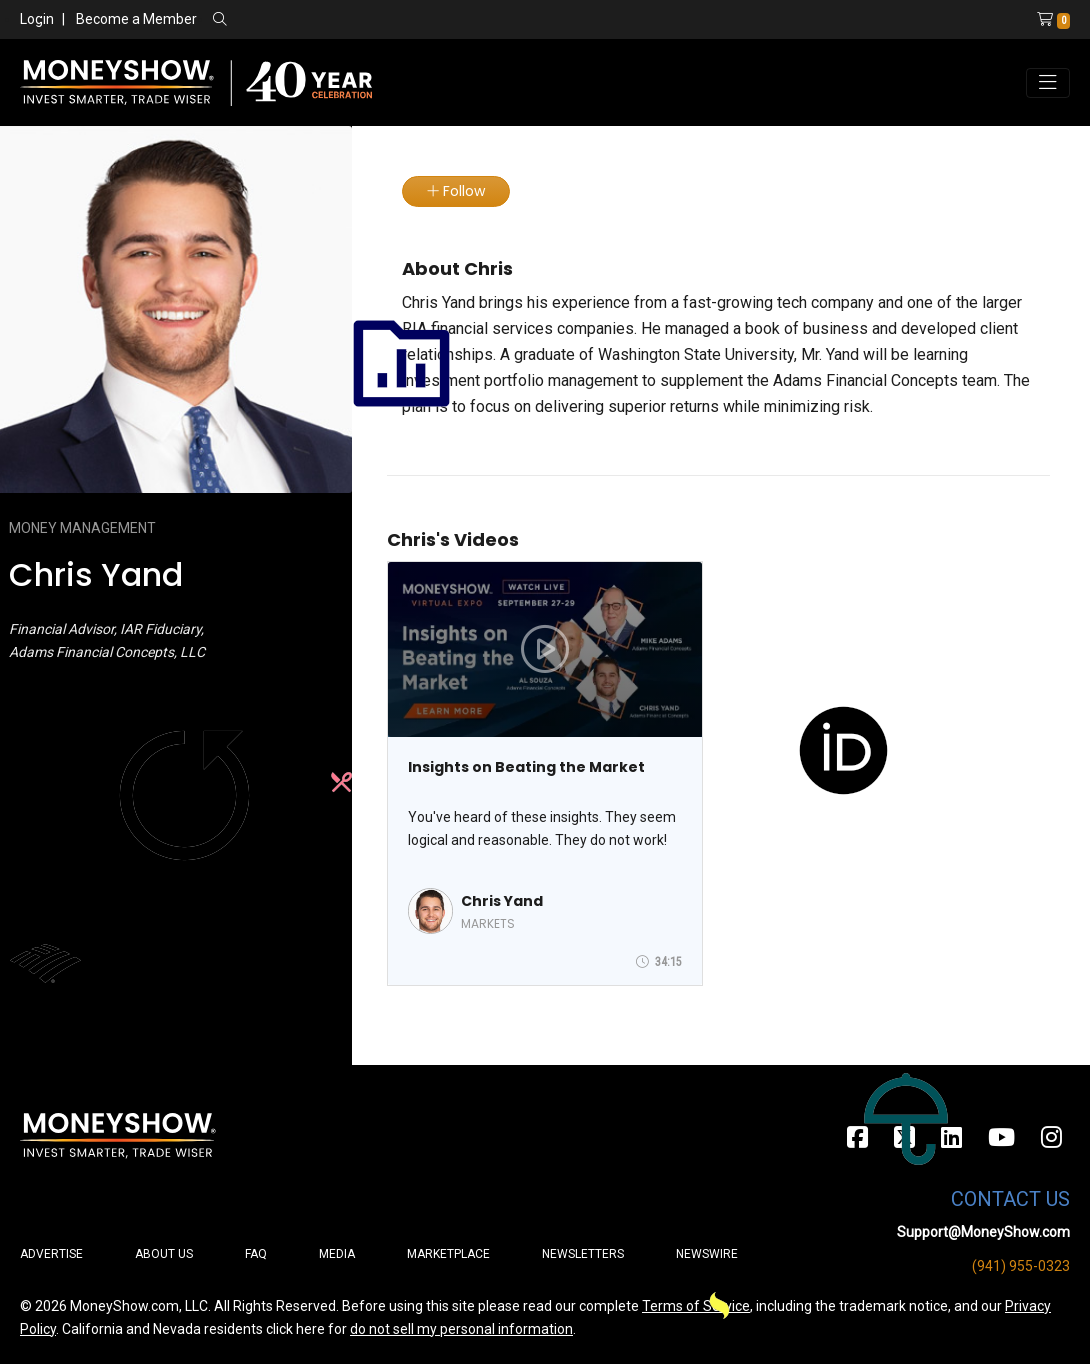  What do you see at coordinates (45, 963) in the screenshot?
I see `open Bank of America app` at bounding box center [45, 963].